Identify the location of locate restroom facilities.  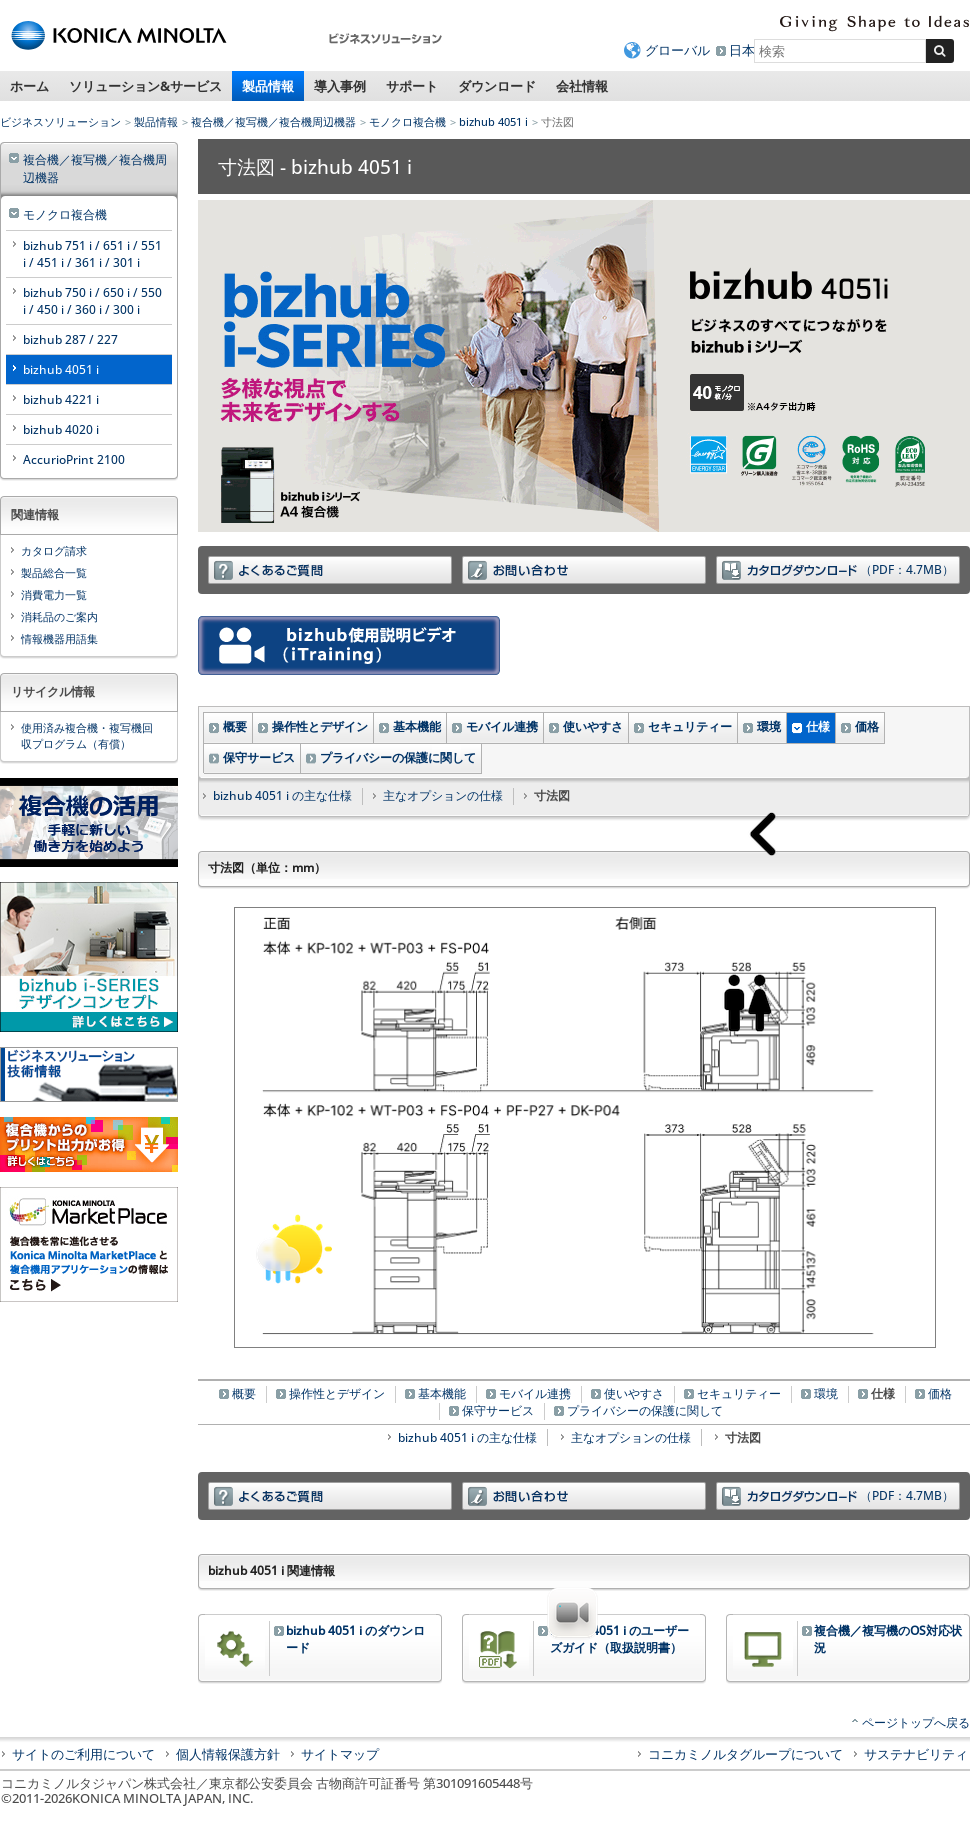
(747, 1003).